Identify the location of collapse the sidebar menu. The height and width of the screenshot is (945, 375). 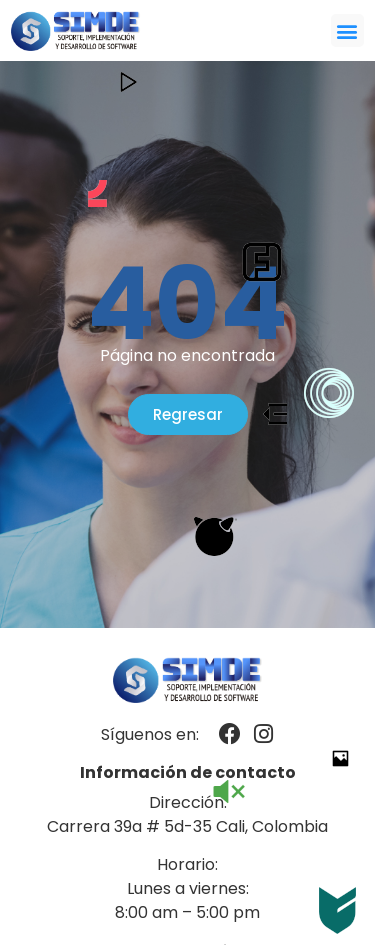
(275, 414).